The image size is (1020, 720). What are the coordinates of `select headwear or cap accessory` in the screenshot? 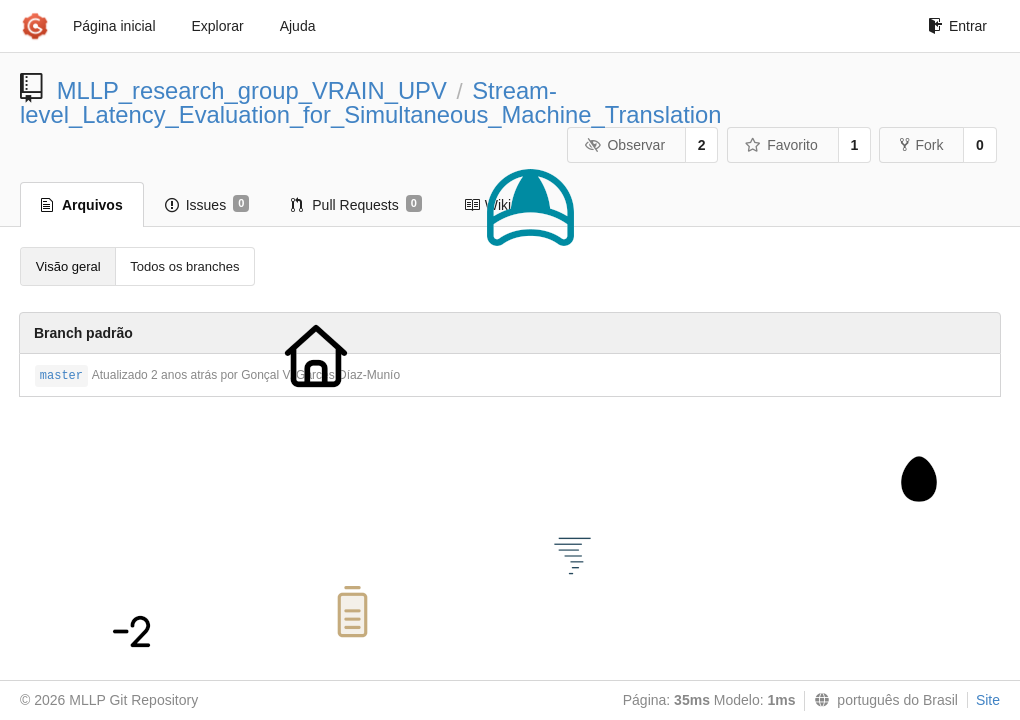 It's located at (530, 212).